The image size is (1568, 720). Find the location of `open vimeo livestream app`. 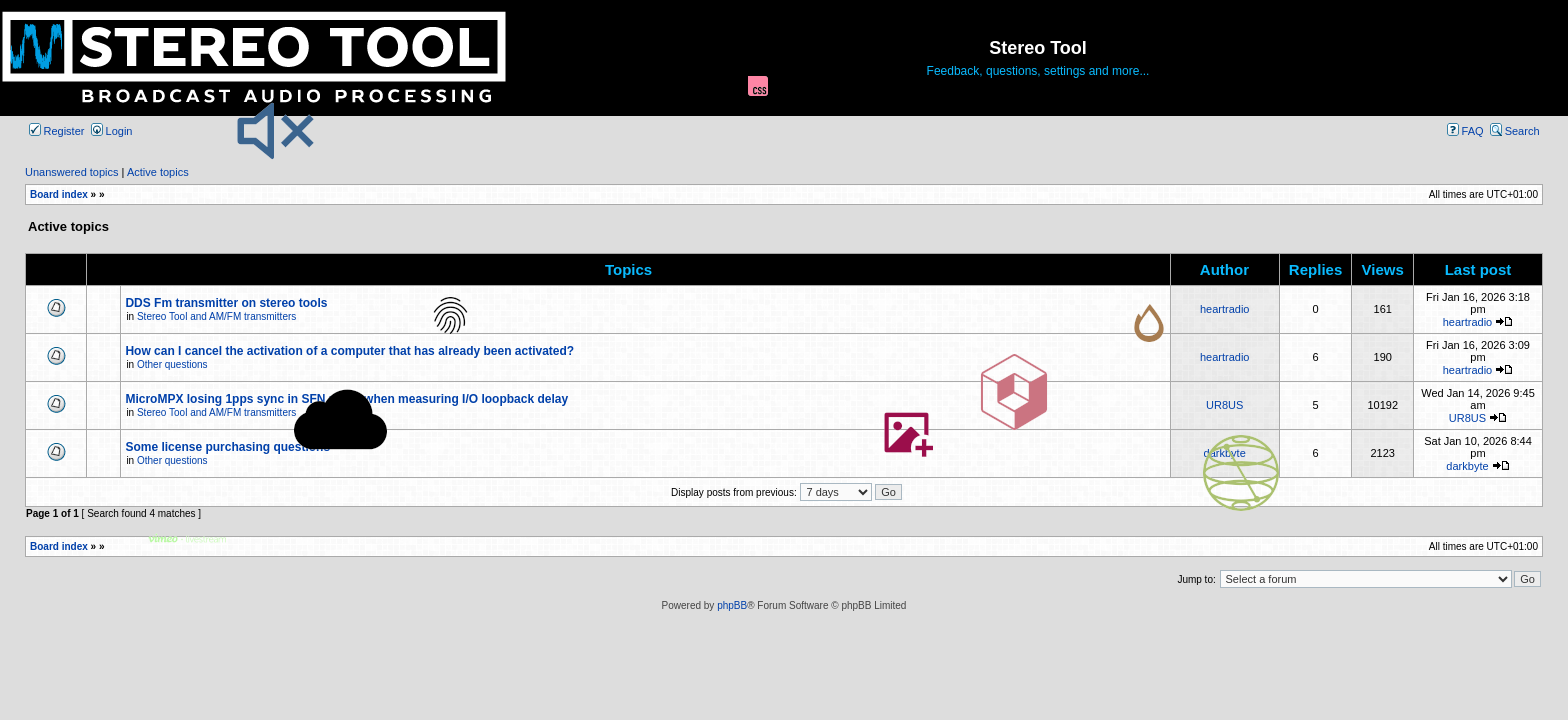

open vimeo livestream app is located at coordinates (187, 538).